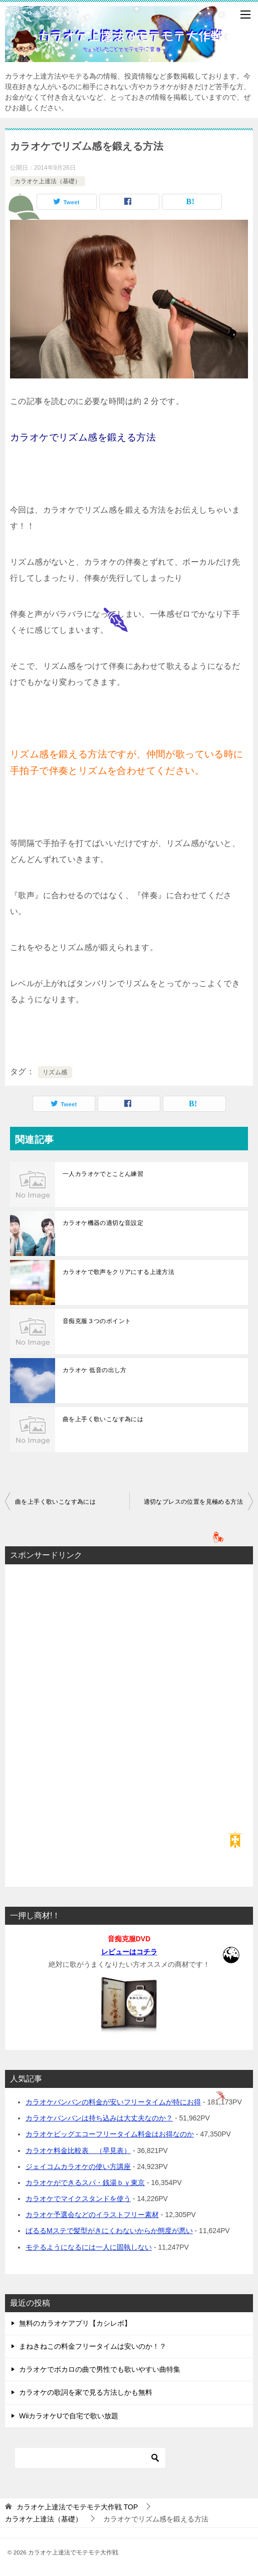 The image size is (258, 2576). What do you see at coordinates (24, 207) in the screenshot?
I see `access player profile or avatar customization` at bounding box center [24, 207].